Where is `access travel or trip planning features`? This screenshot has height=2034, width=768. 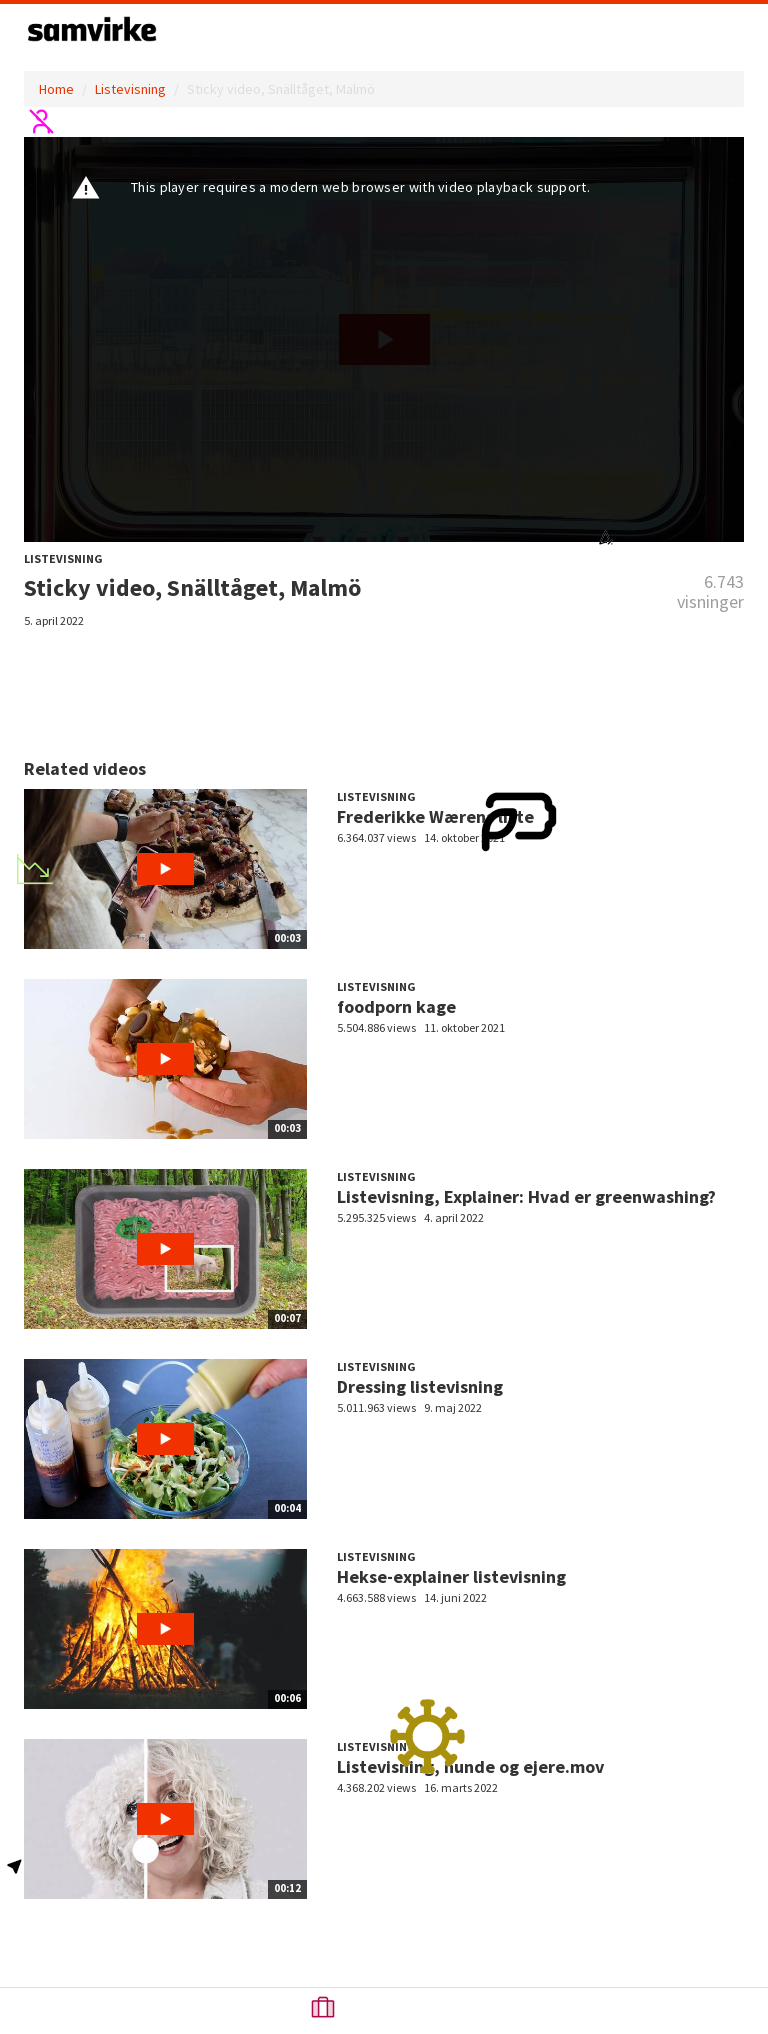 access travel or trip planning features is located at coordinates (323, 2008).